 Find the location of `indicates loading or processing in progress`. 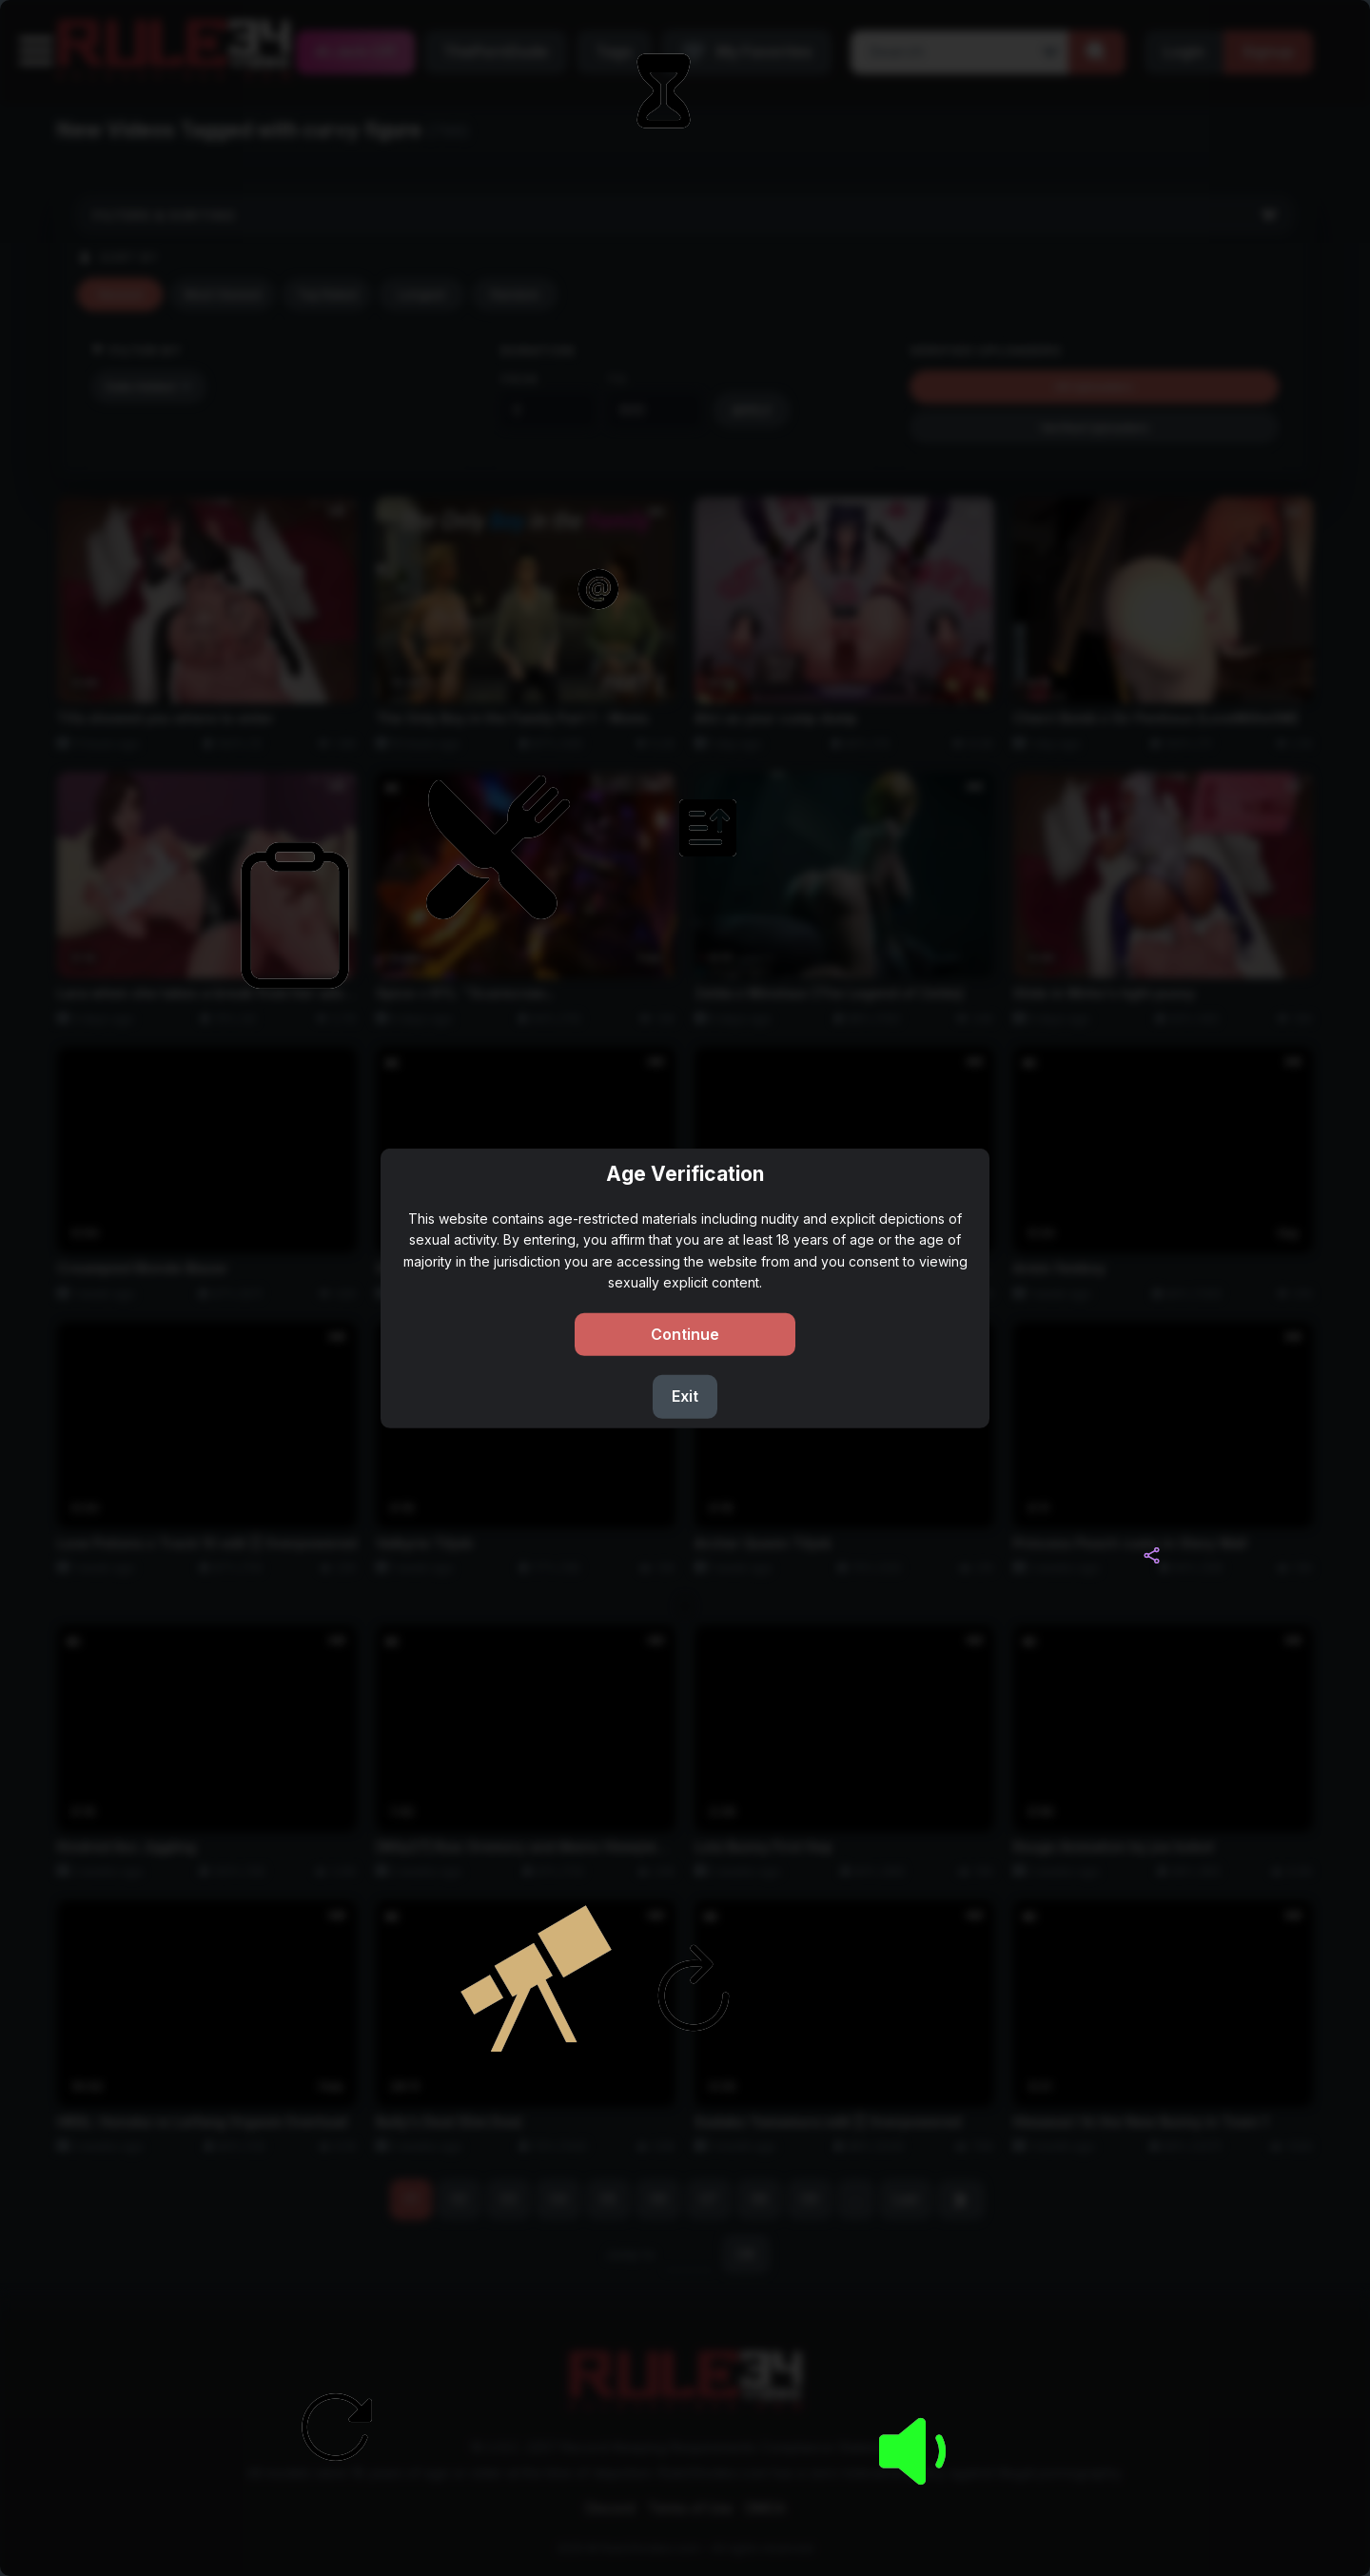

indicates loading or processing in progress is located at coordinates (663, 90).